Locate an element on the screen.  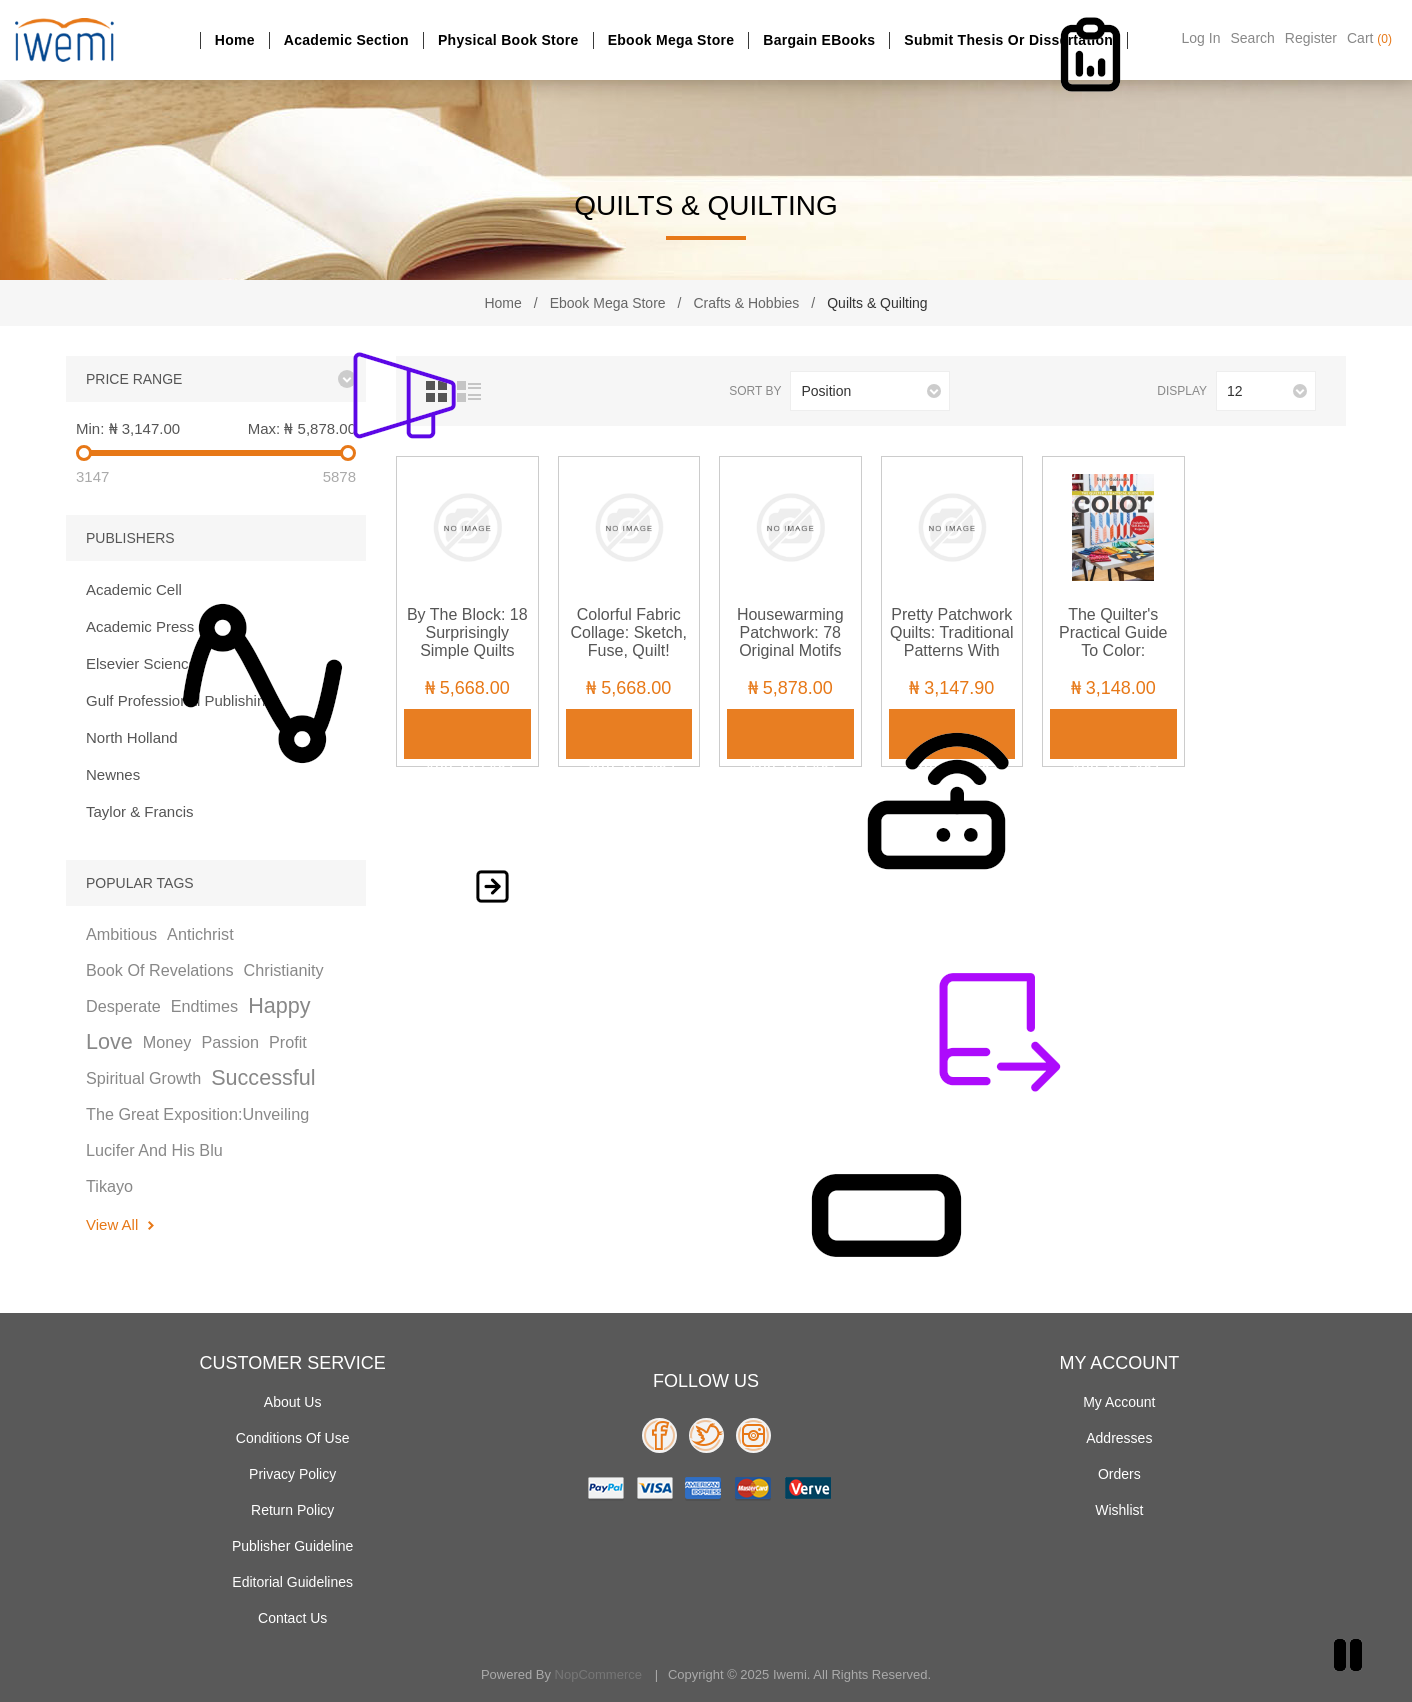
toggle between maximum and minimum values is located at coordinates (262, 683).